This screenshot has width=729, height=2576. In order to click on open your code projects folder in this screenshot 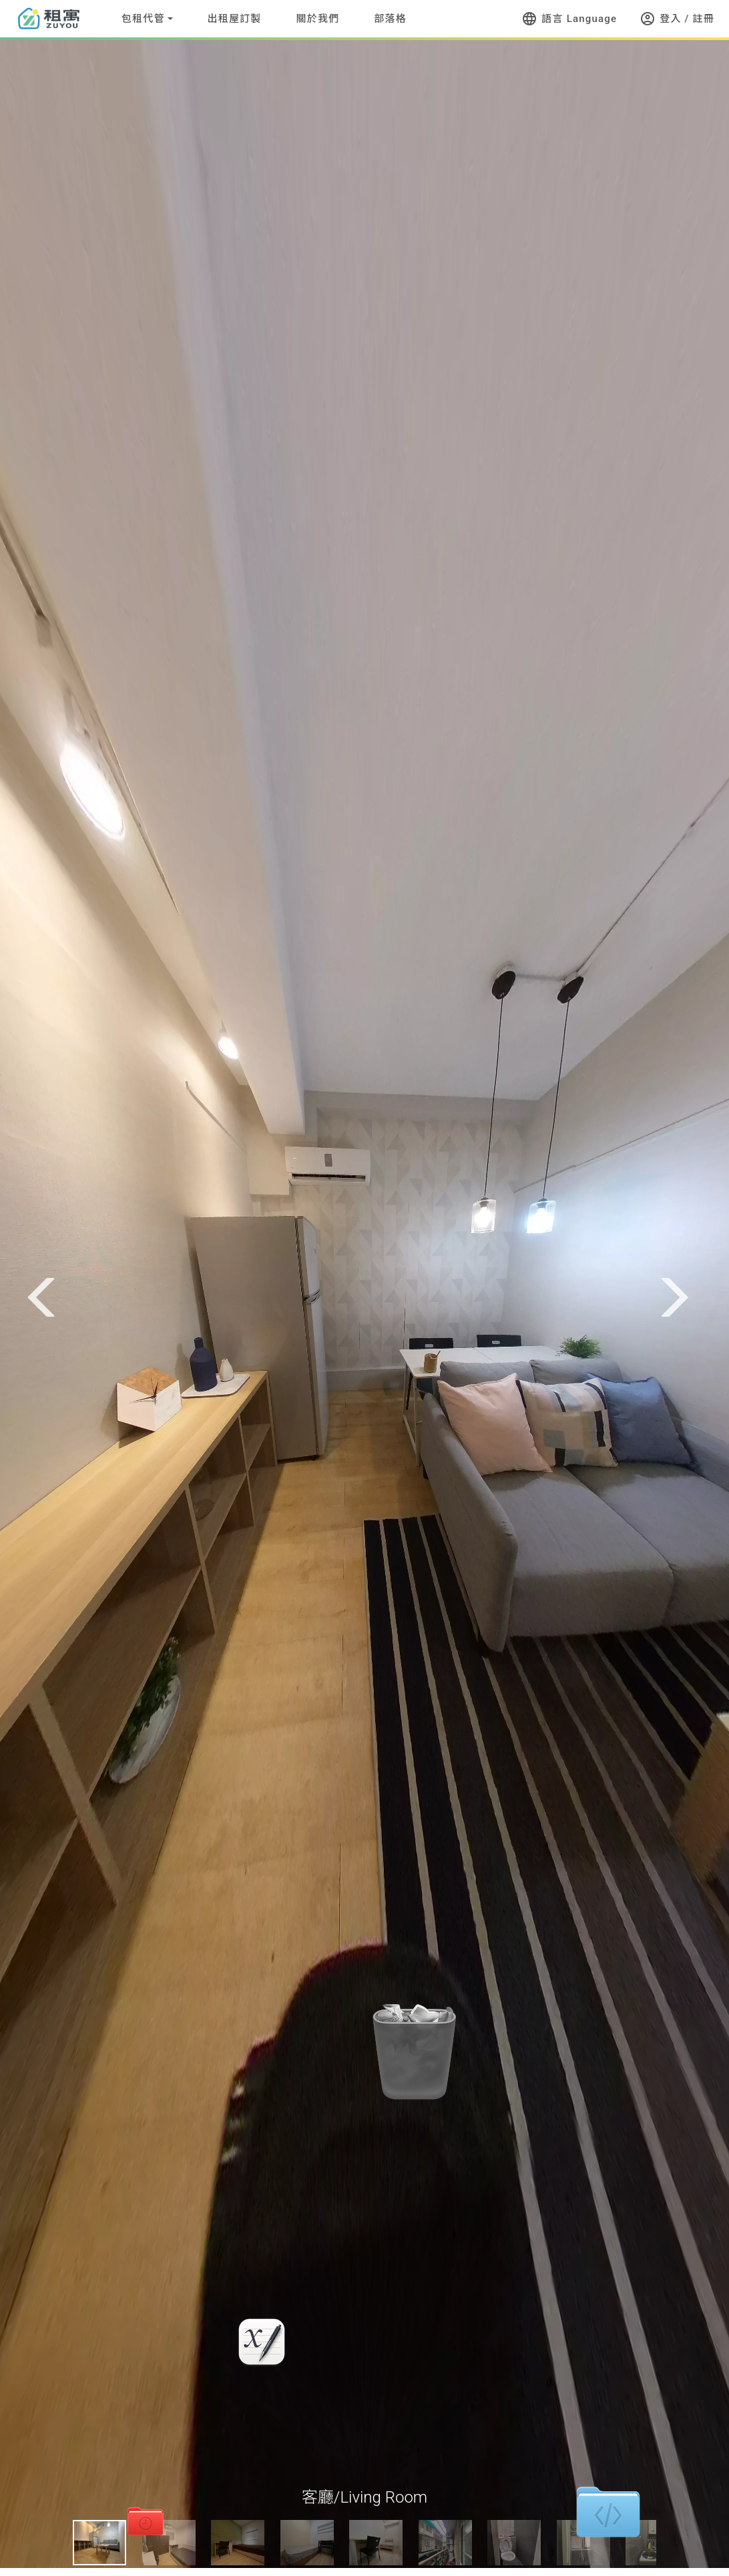, I will do `click(608, 2512)`.